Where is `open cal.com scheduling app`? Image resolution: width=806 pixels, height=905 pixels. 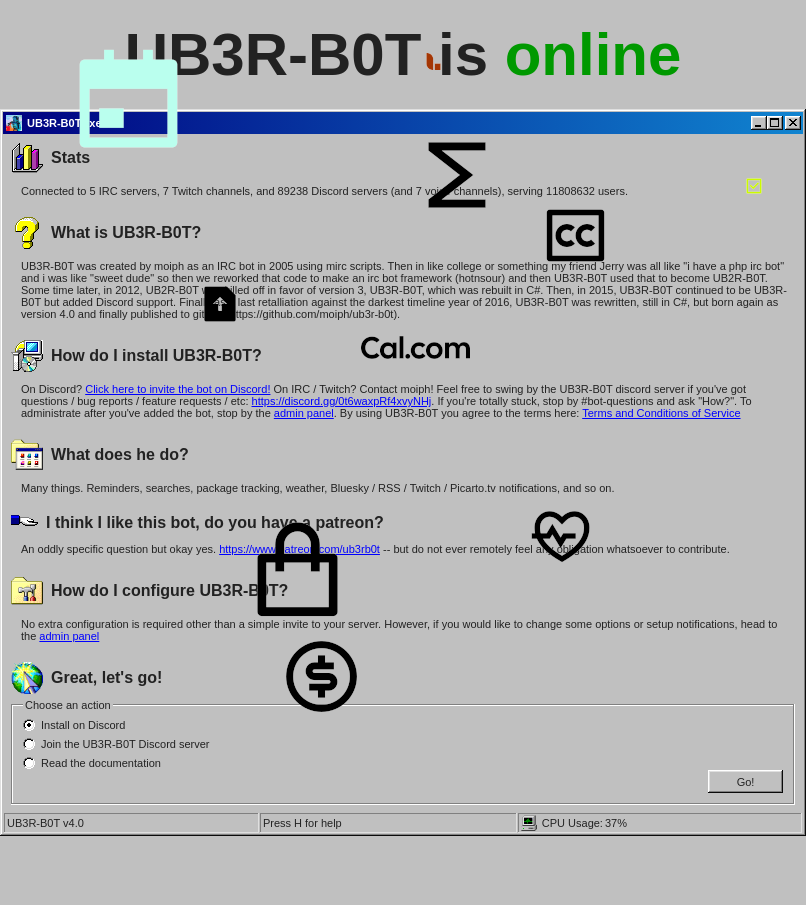 open cal.com scheduling app is located at coordinates (415, 347).